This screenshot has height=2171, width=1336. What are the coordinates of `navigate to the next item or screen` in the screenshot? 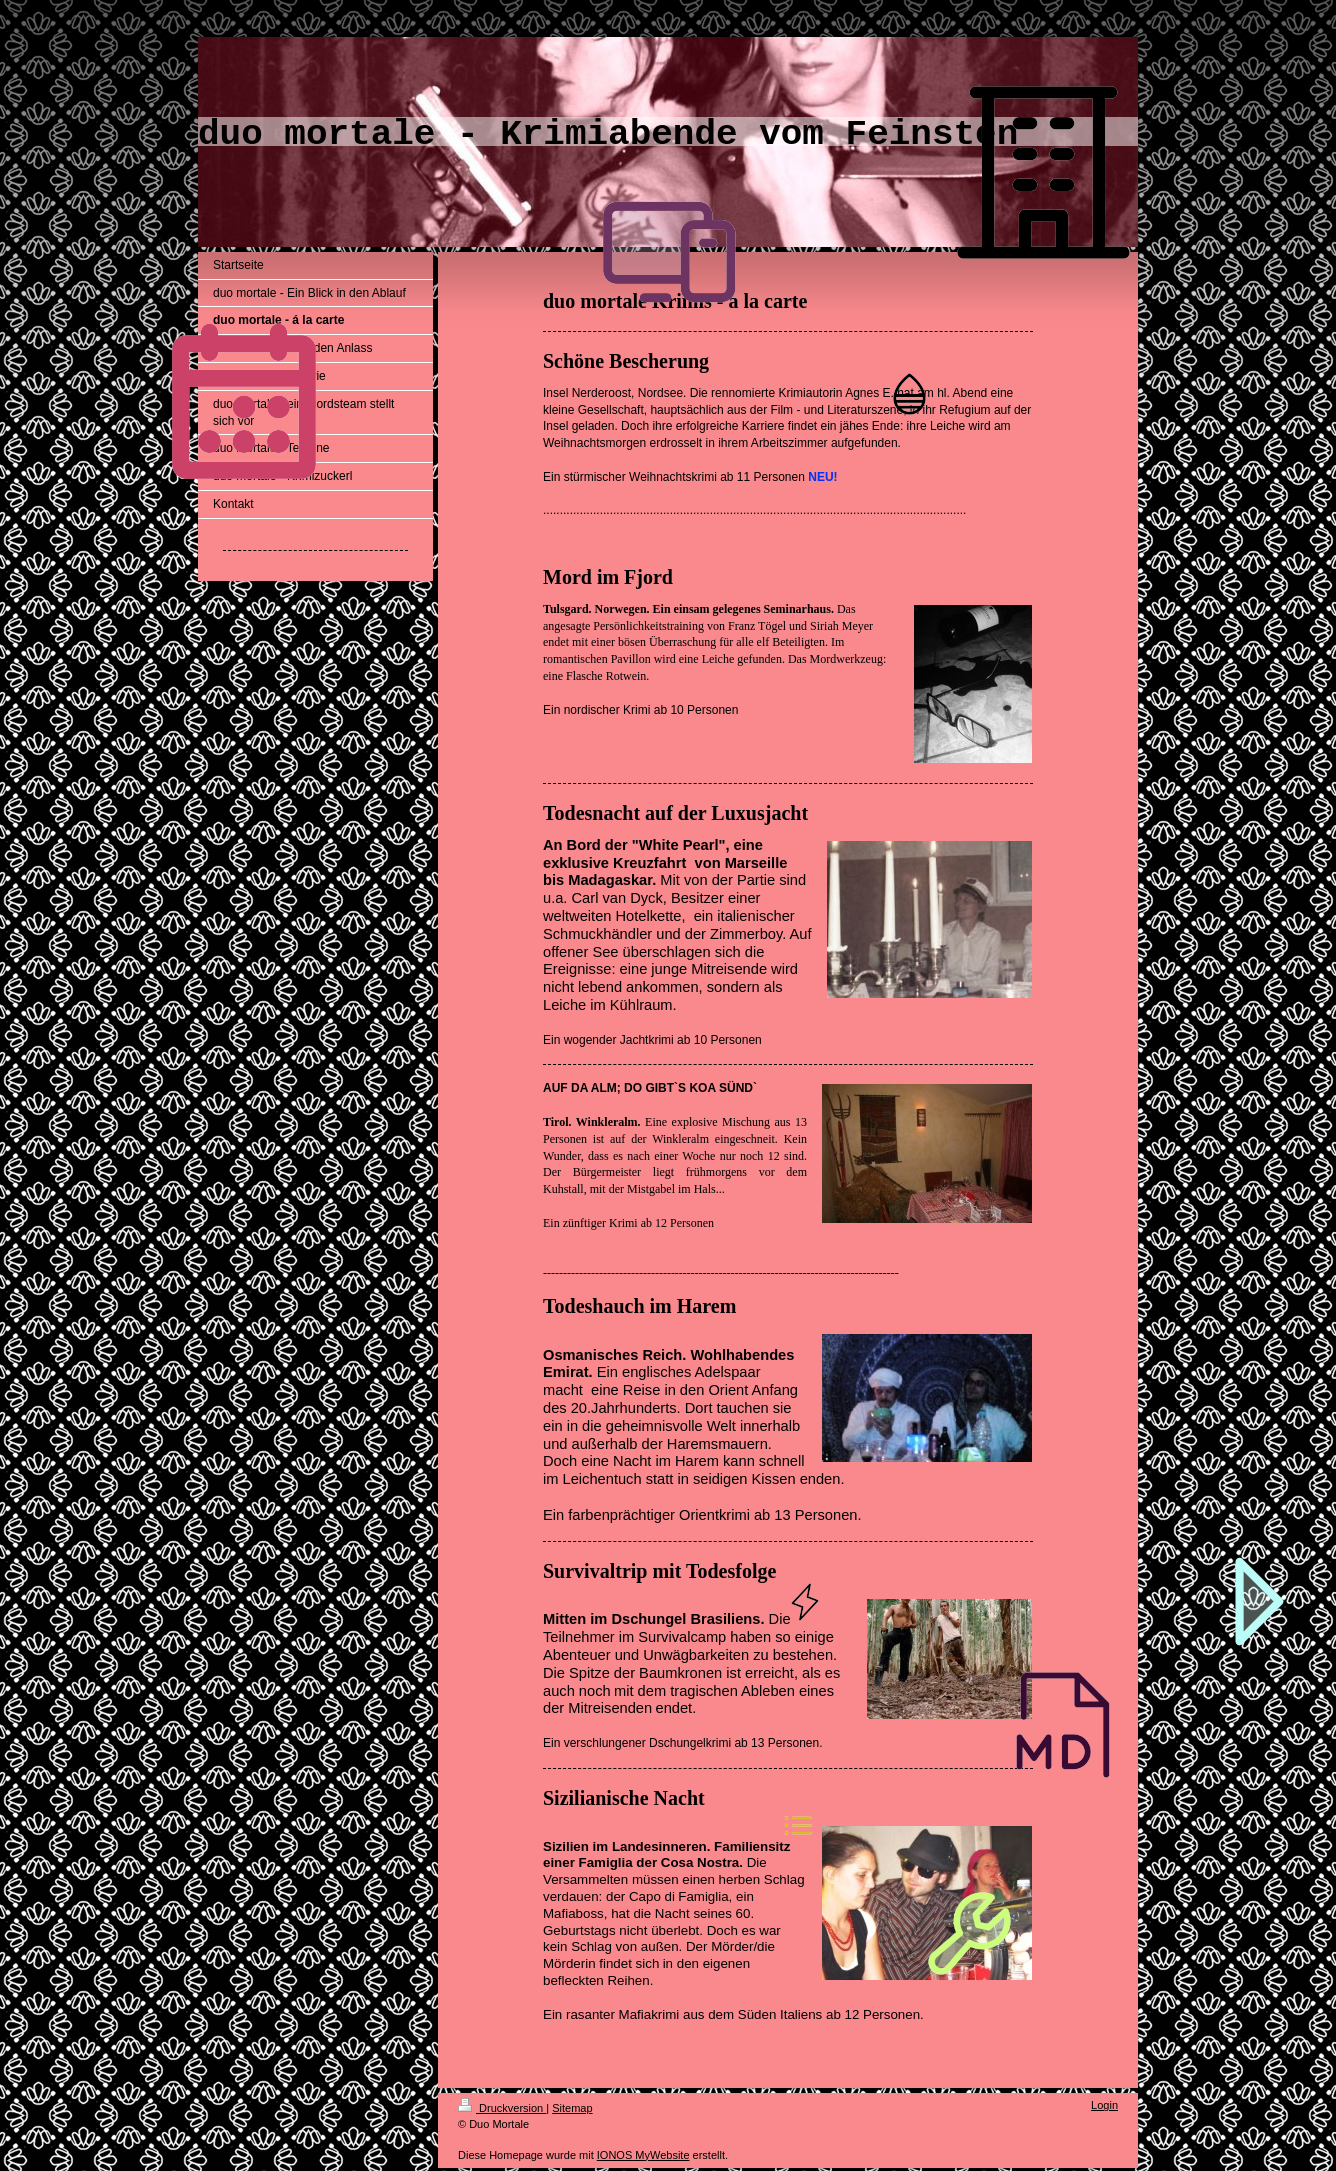 It's located at (1255, 1601).